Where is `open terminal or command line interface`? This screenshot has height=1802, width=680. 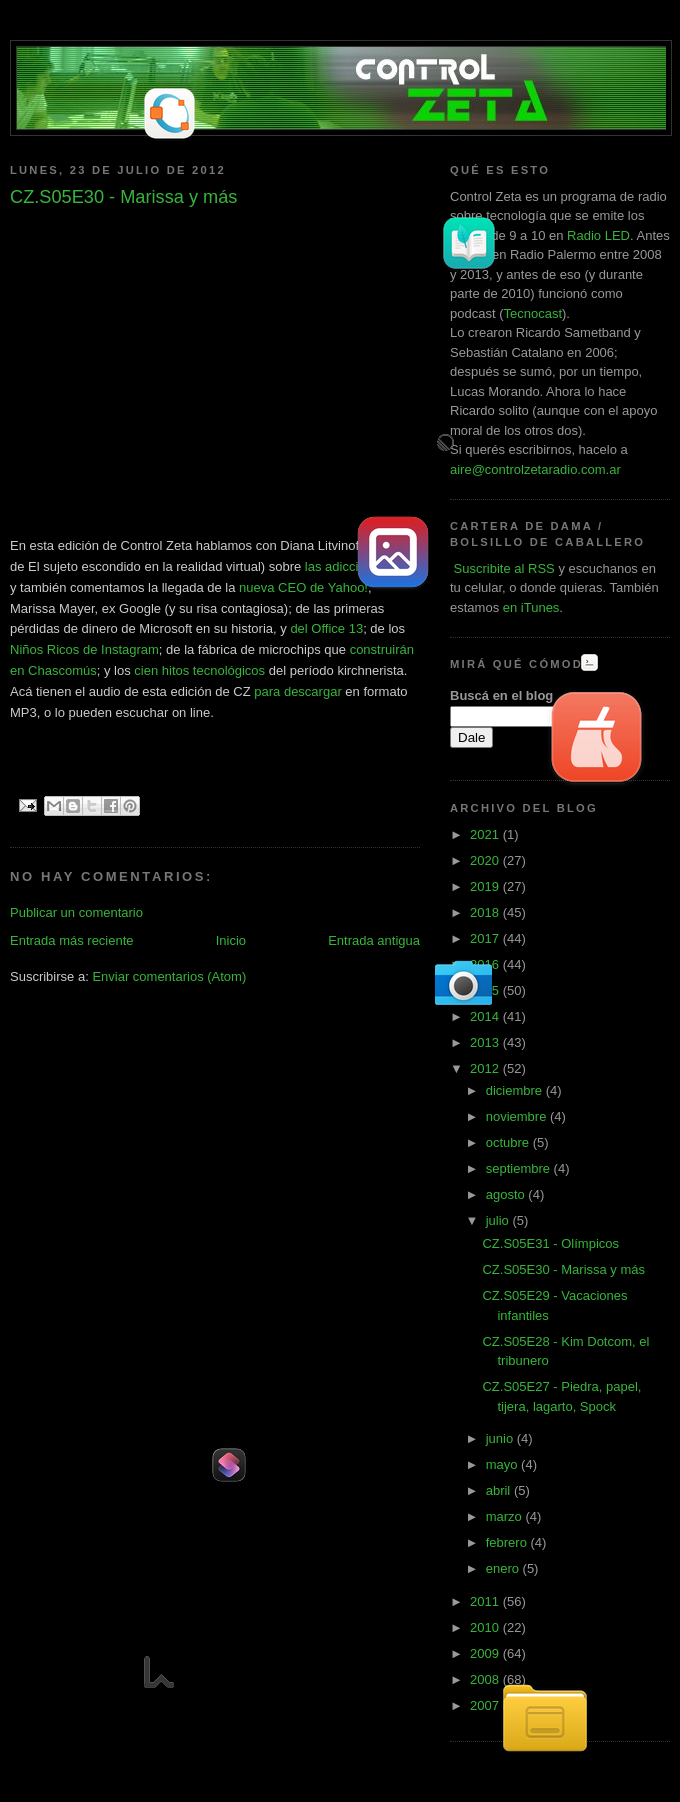
open terminal or command line interface is located at coordinates (589, 662).